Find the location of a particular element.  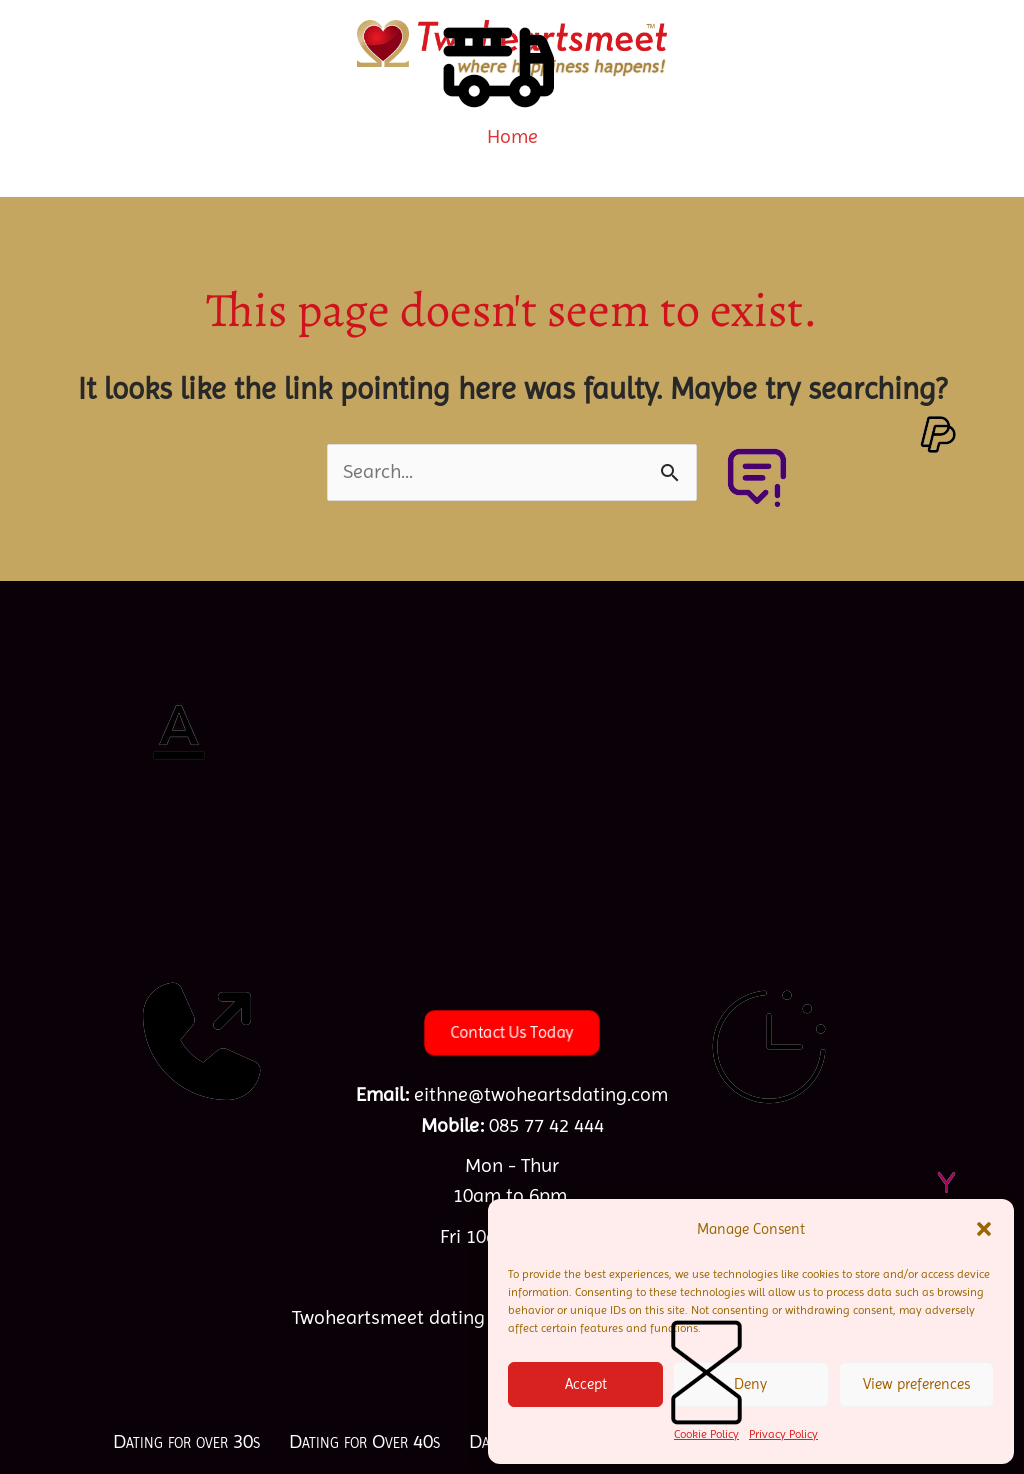

message with urgent or important alert is located at coordinates (757, 475).